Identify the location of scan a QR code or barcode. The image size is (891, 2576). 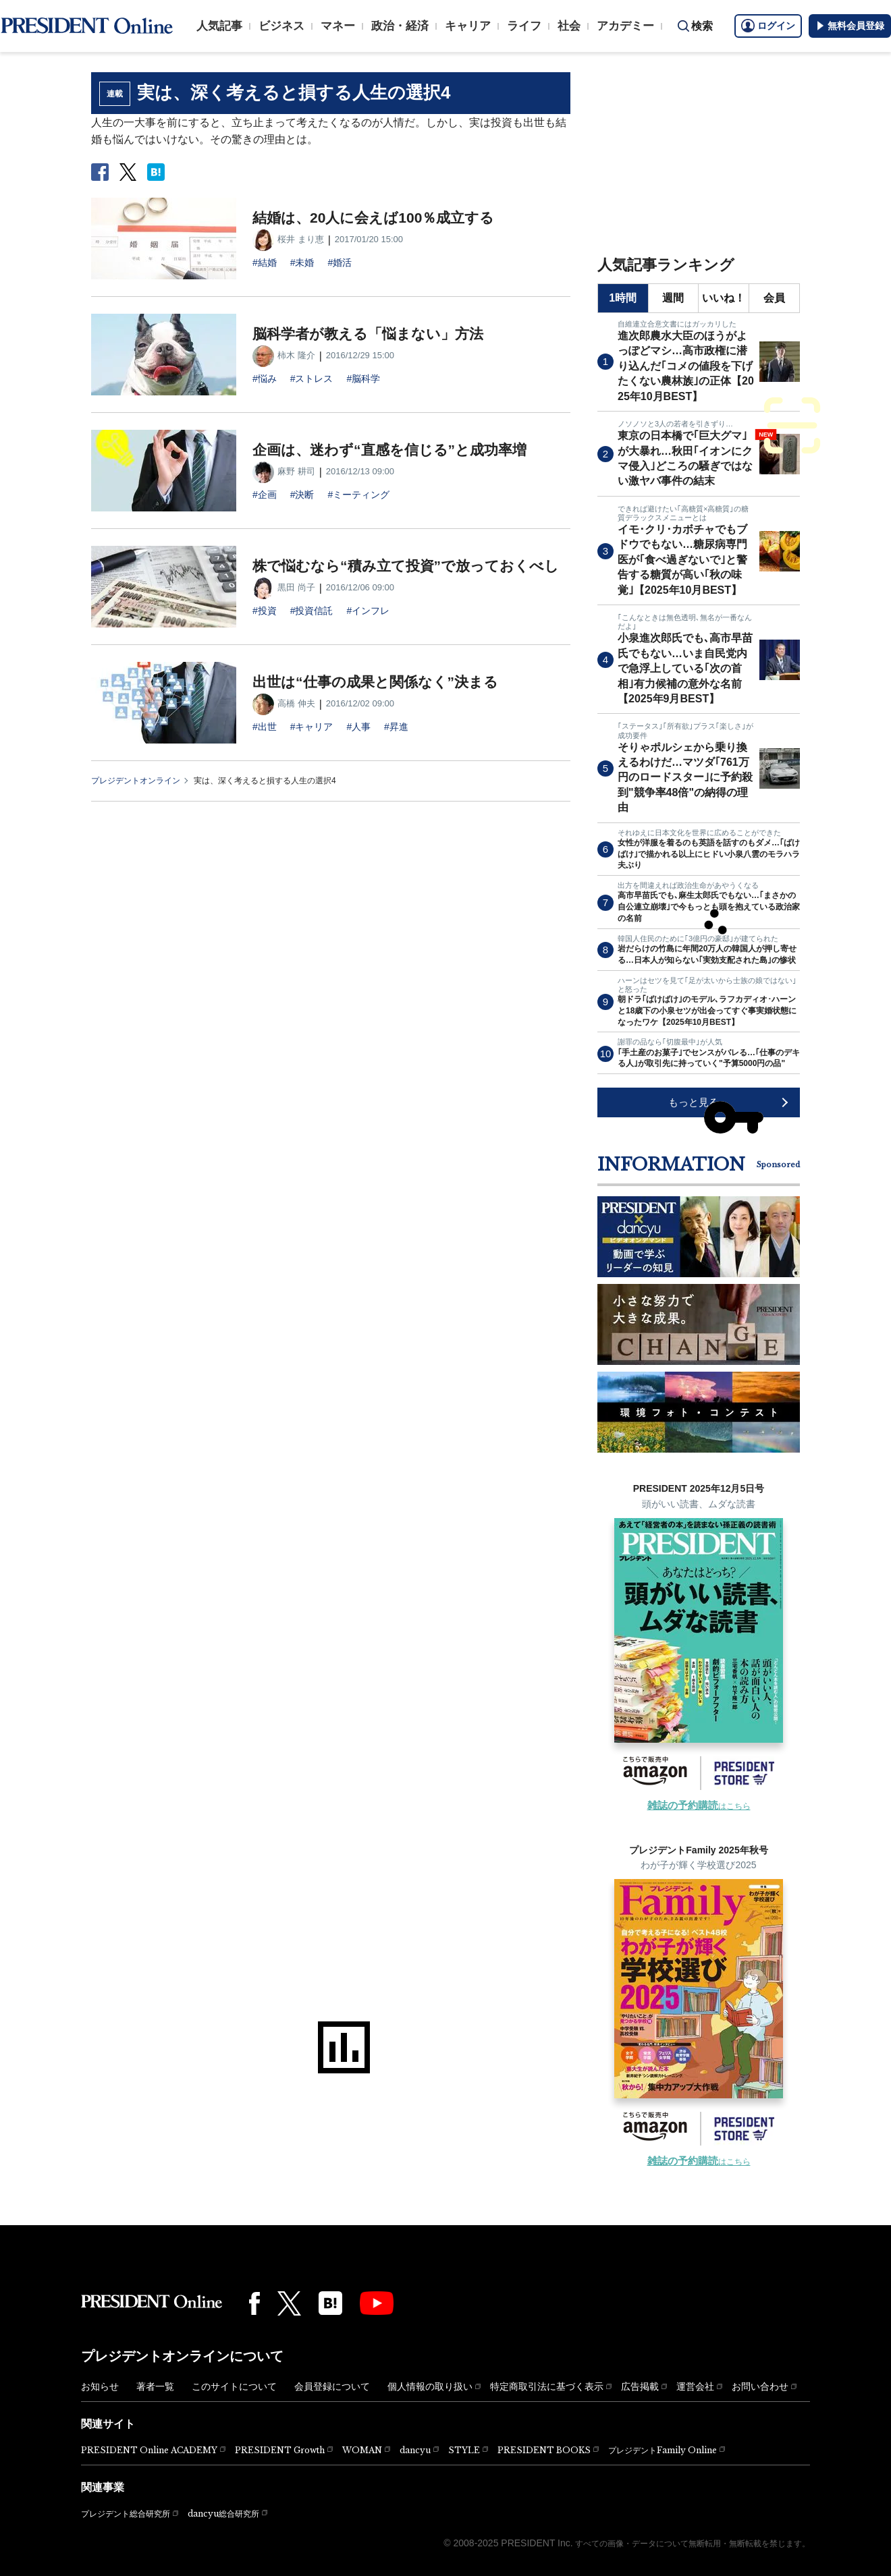
(792, 425).